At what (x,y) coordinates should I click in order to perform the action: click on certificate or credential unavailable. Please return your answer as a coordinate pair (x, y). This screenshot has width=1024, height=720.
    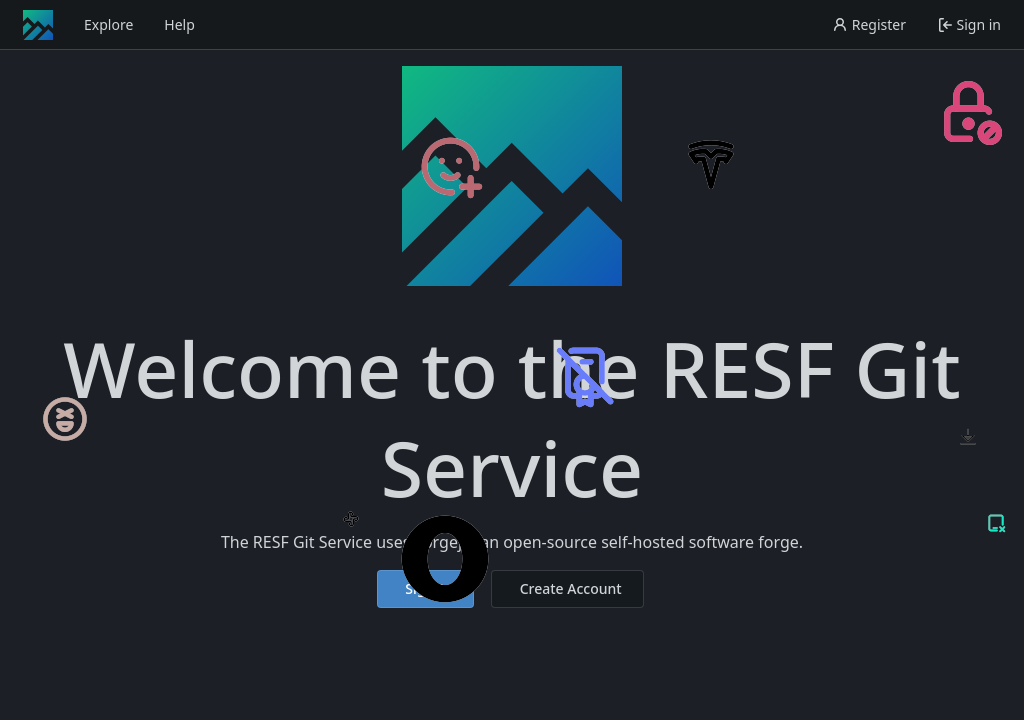
    Looking at the image, I should click on (585, 376).